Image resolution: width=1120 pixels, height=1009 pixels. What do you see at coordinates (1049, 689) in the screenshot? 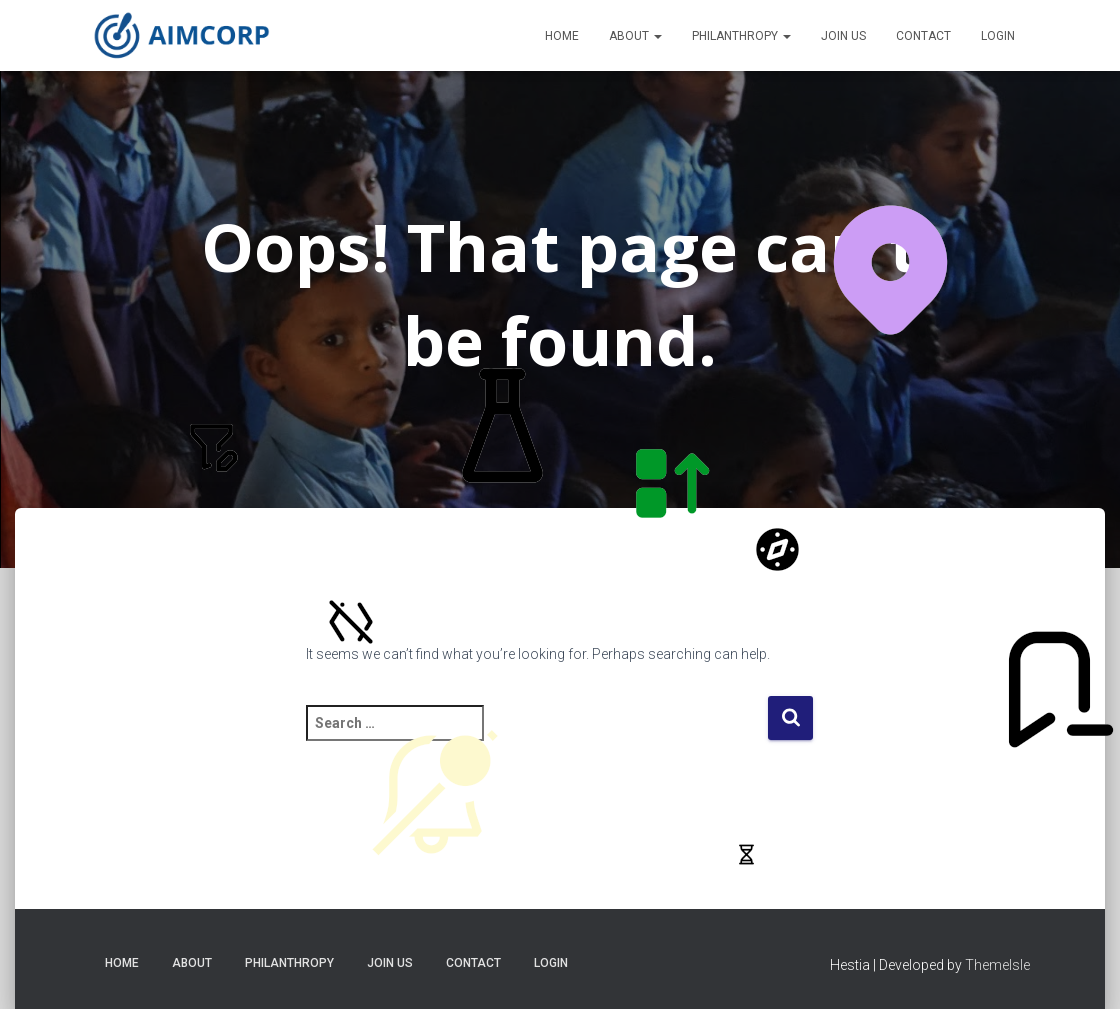
I see `remove item from bookmarks` at bounding box center [1049, 689].